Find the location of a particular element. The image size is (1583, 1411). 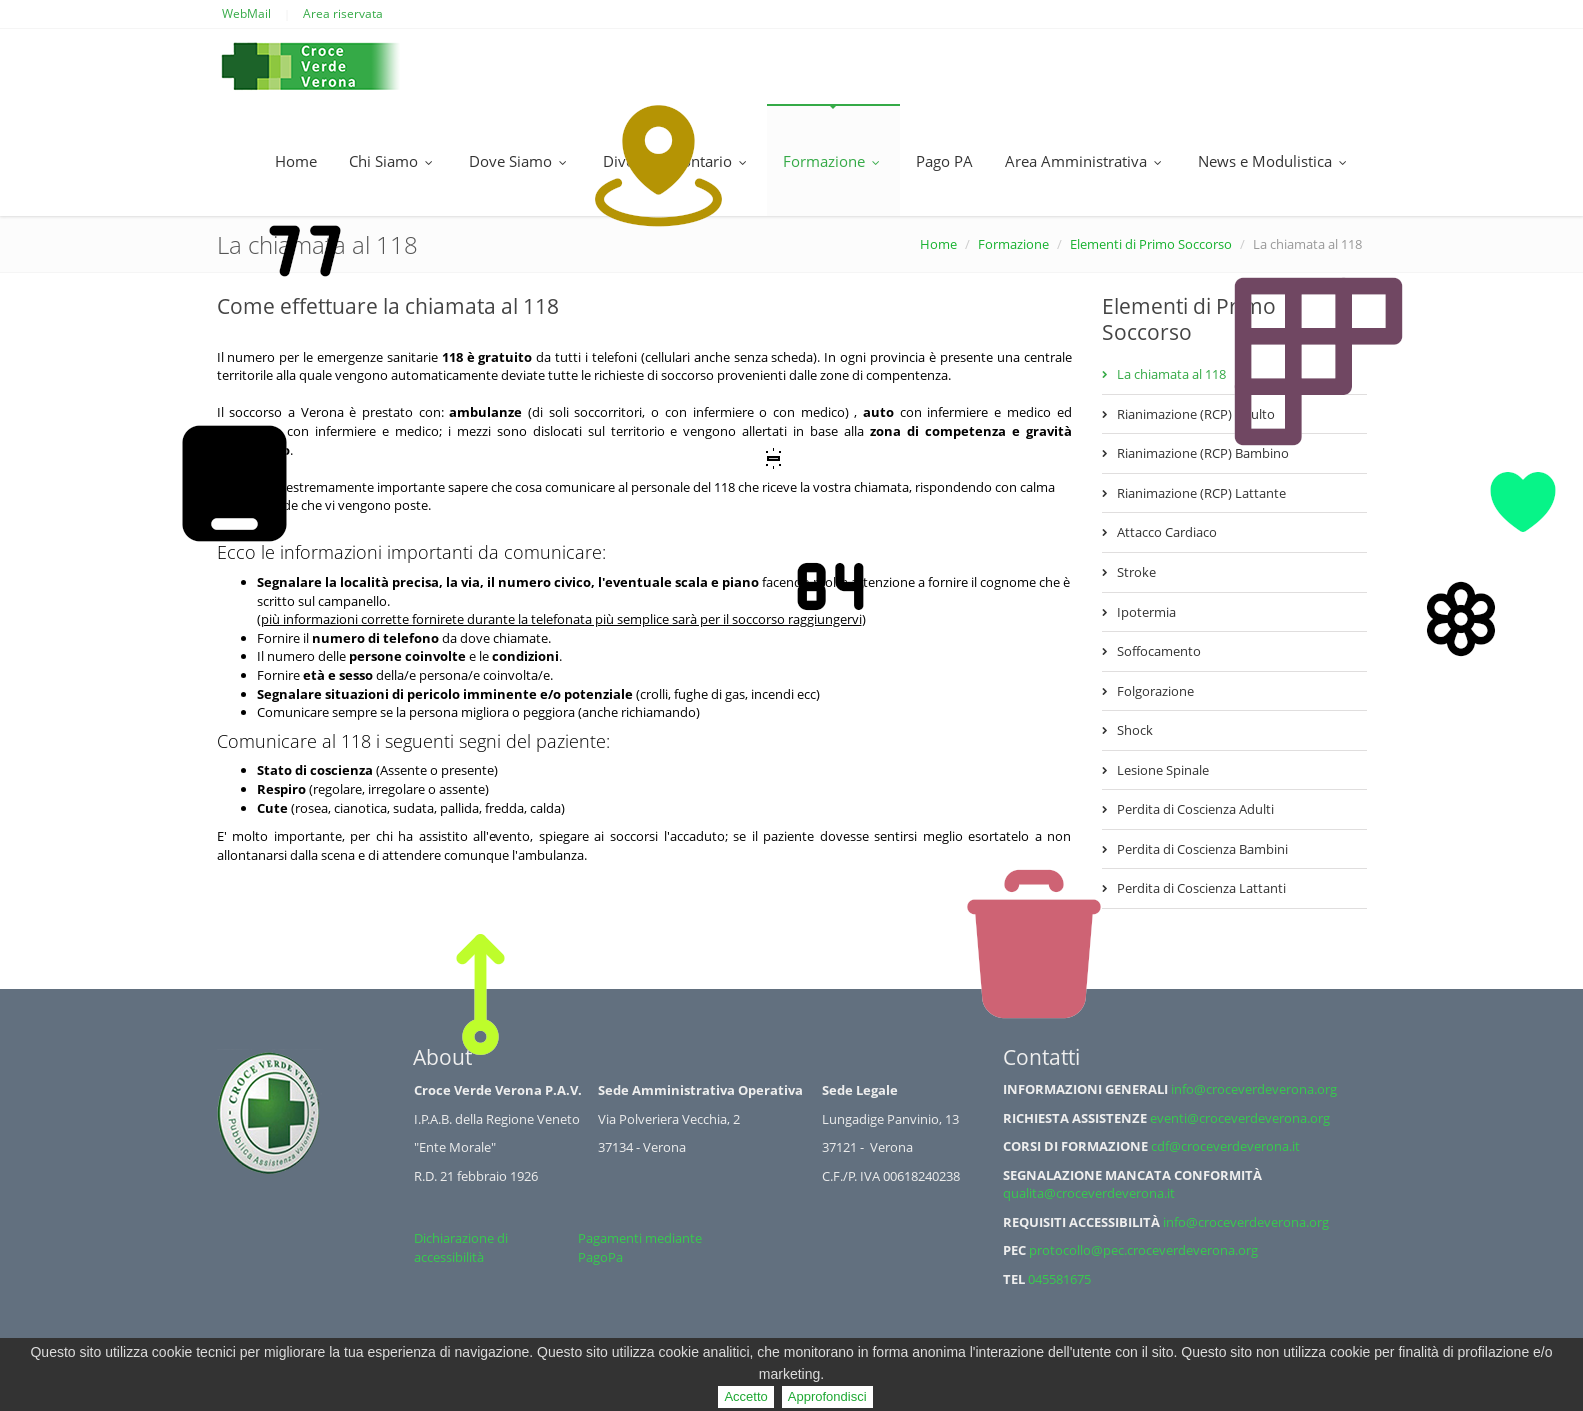

view cohort analysis chart is located at coordinates (1318, 361).